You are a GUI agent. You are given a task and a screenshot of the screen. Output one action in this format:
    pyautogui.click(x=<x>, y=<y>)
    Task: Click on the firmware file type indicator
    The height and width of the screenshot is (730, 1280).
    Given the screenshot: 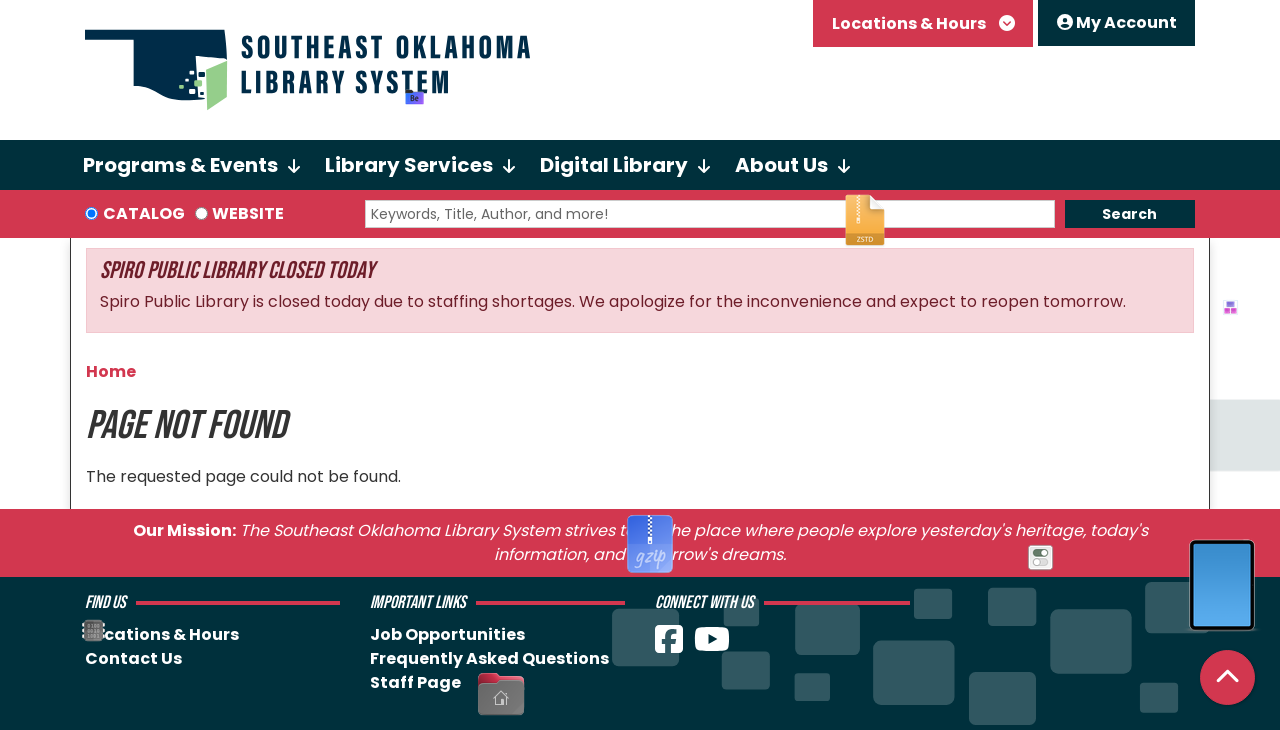 What is the action you would take?
    pyautogui.click(x=93, y=630)
    